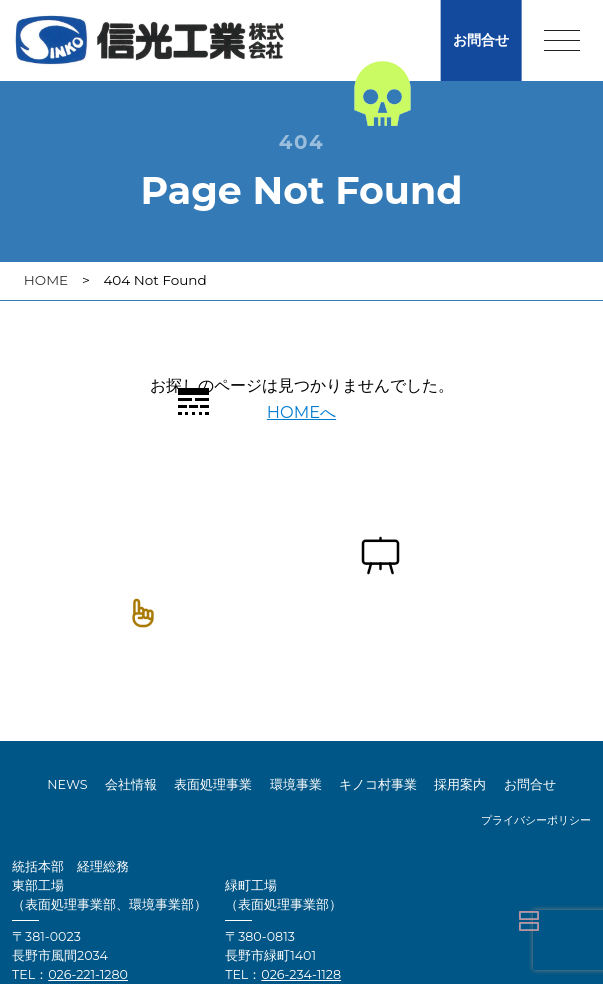 The image size is (603, 984). What do you see at coordinates (193, 401) in the screenshot?
I see `change text line spacing or density` at bounding box center [193, 401].